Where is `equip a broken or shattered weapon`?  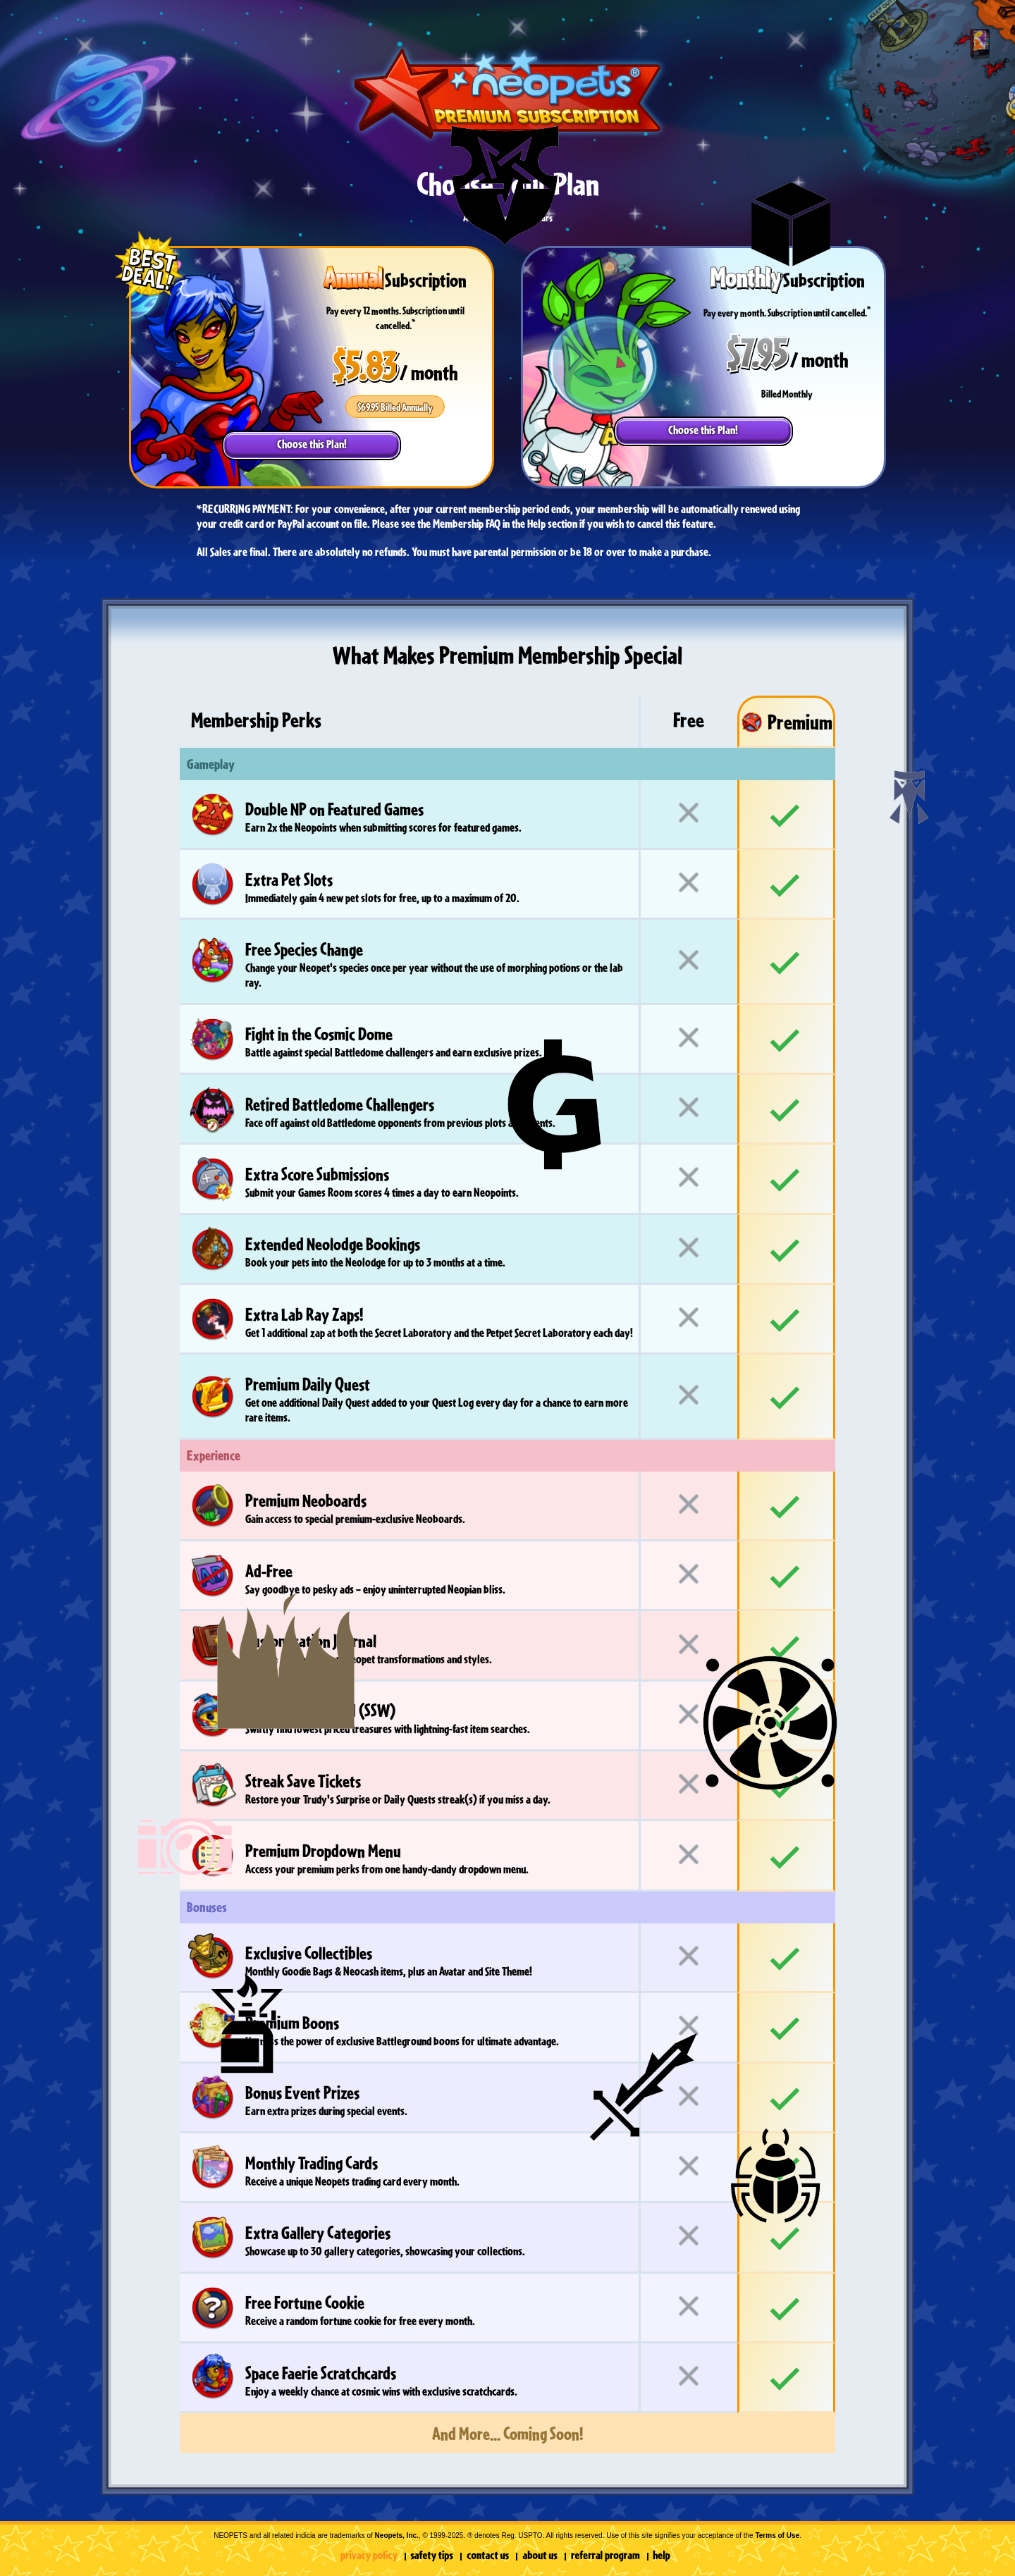 equip a broken or shattered weapon is located at coordinates (642, 2088).